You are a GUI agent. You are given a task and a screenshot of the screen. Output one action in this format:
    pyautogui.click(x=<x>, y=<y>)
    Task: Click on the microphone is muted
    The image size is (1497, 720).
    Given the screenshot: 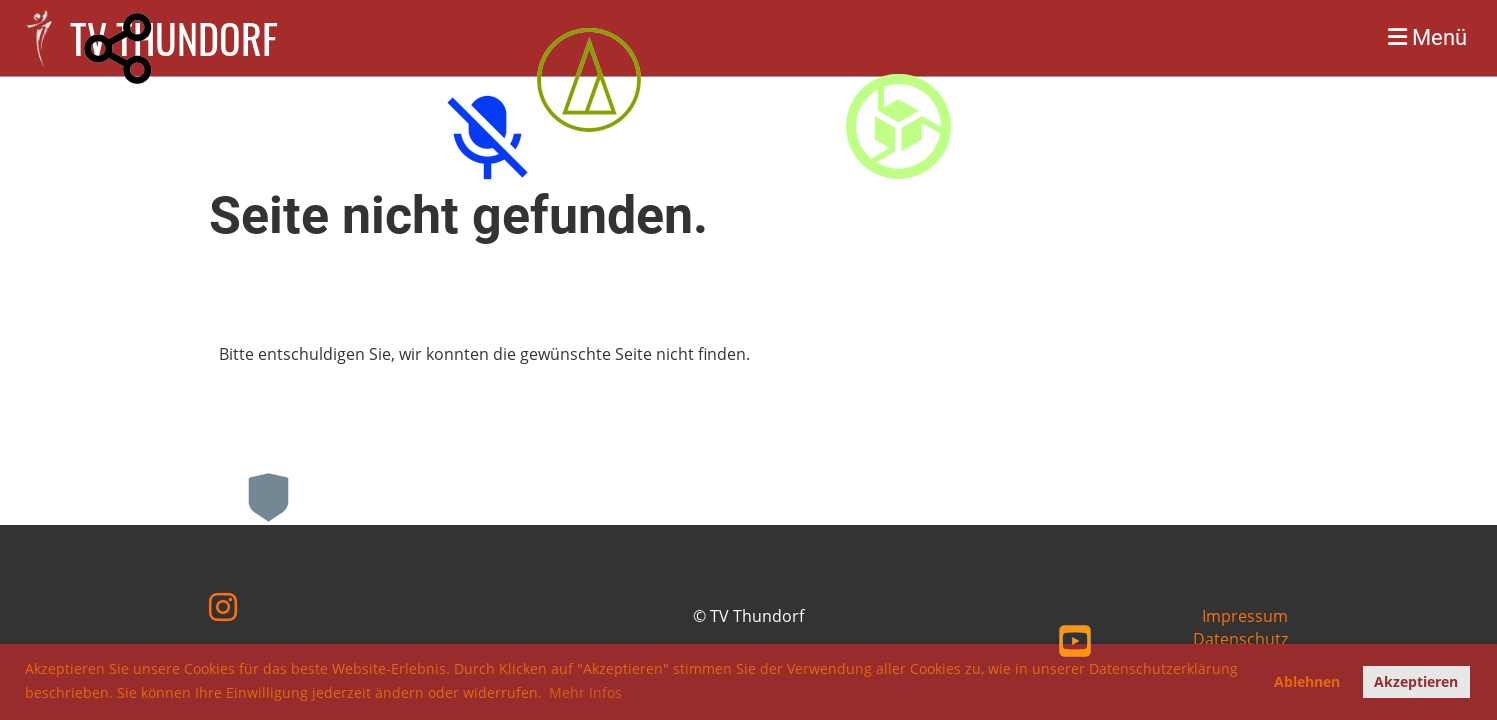 What is the action you would take?
    pyautogui.click(x=487, y=137)
    